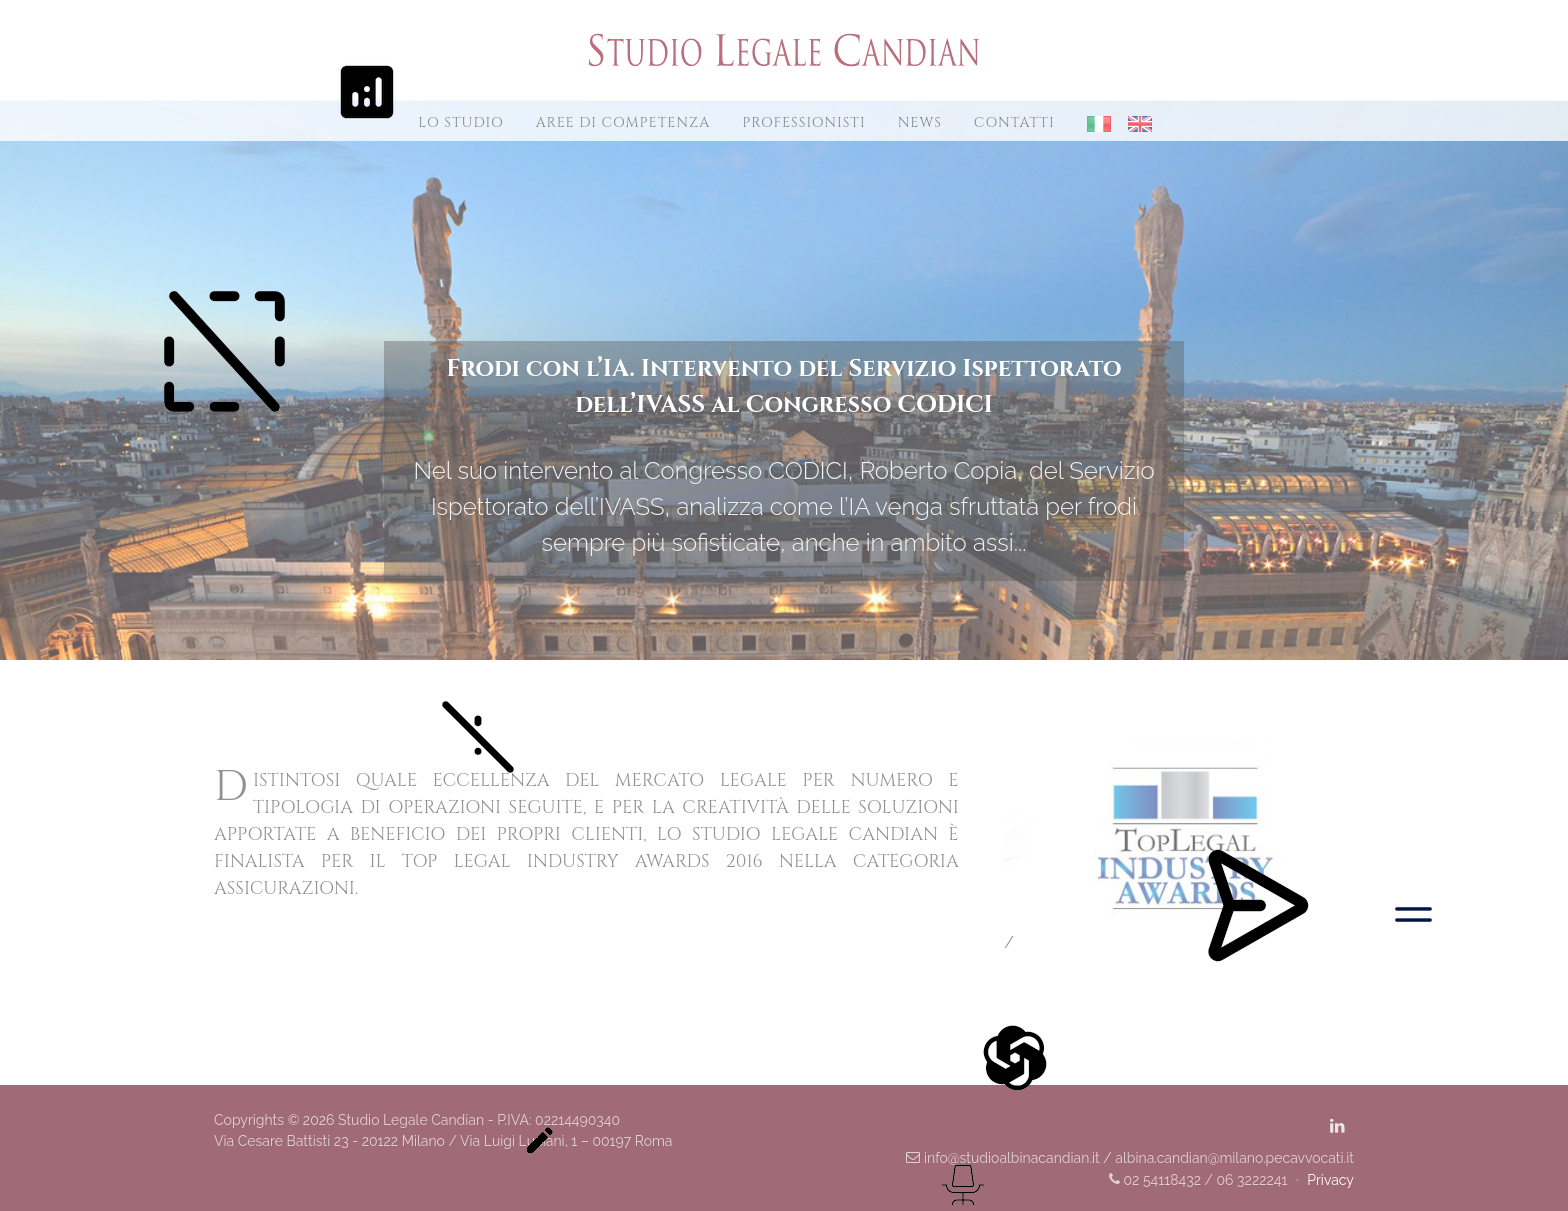  Describe the element at coordinates (1413, 914) in the screenshot. I see `reorder or rearrange items in a list` at that location.